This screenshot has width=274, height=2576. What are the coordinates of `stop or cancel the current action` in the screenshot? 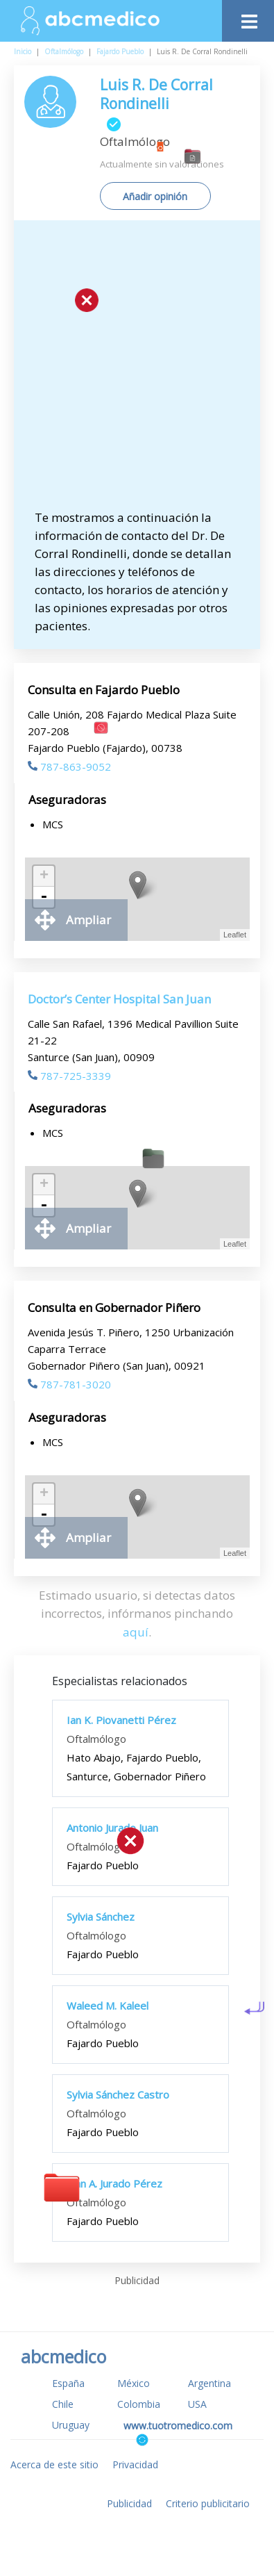 It's located at (130, 1841).